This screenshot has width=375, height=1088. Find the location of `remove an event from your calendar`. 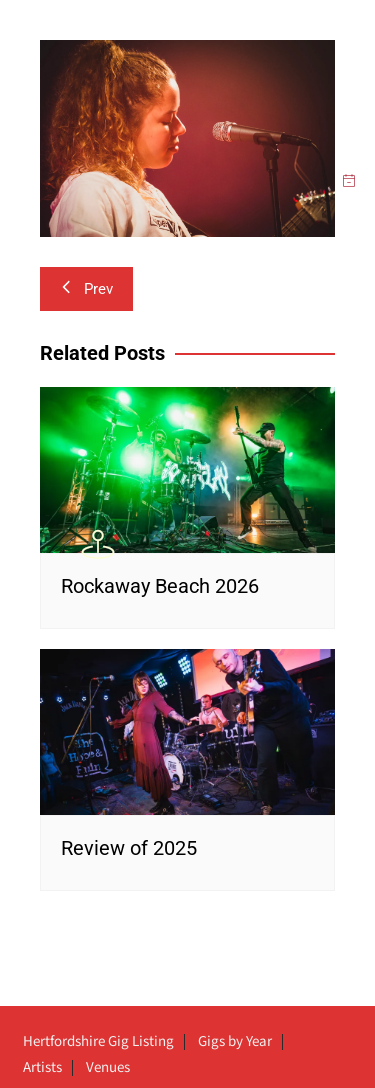

remove an event from your calendar is located at coordinates (349, 181).